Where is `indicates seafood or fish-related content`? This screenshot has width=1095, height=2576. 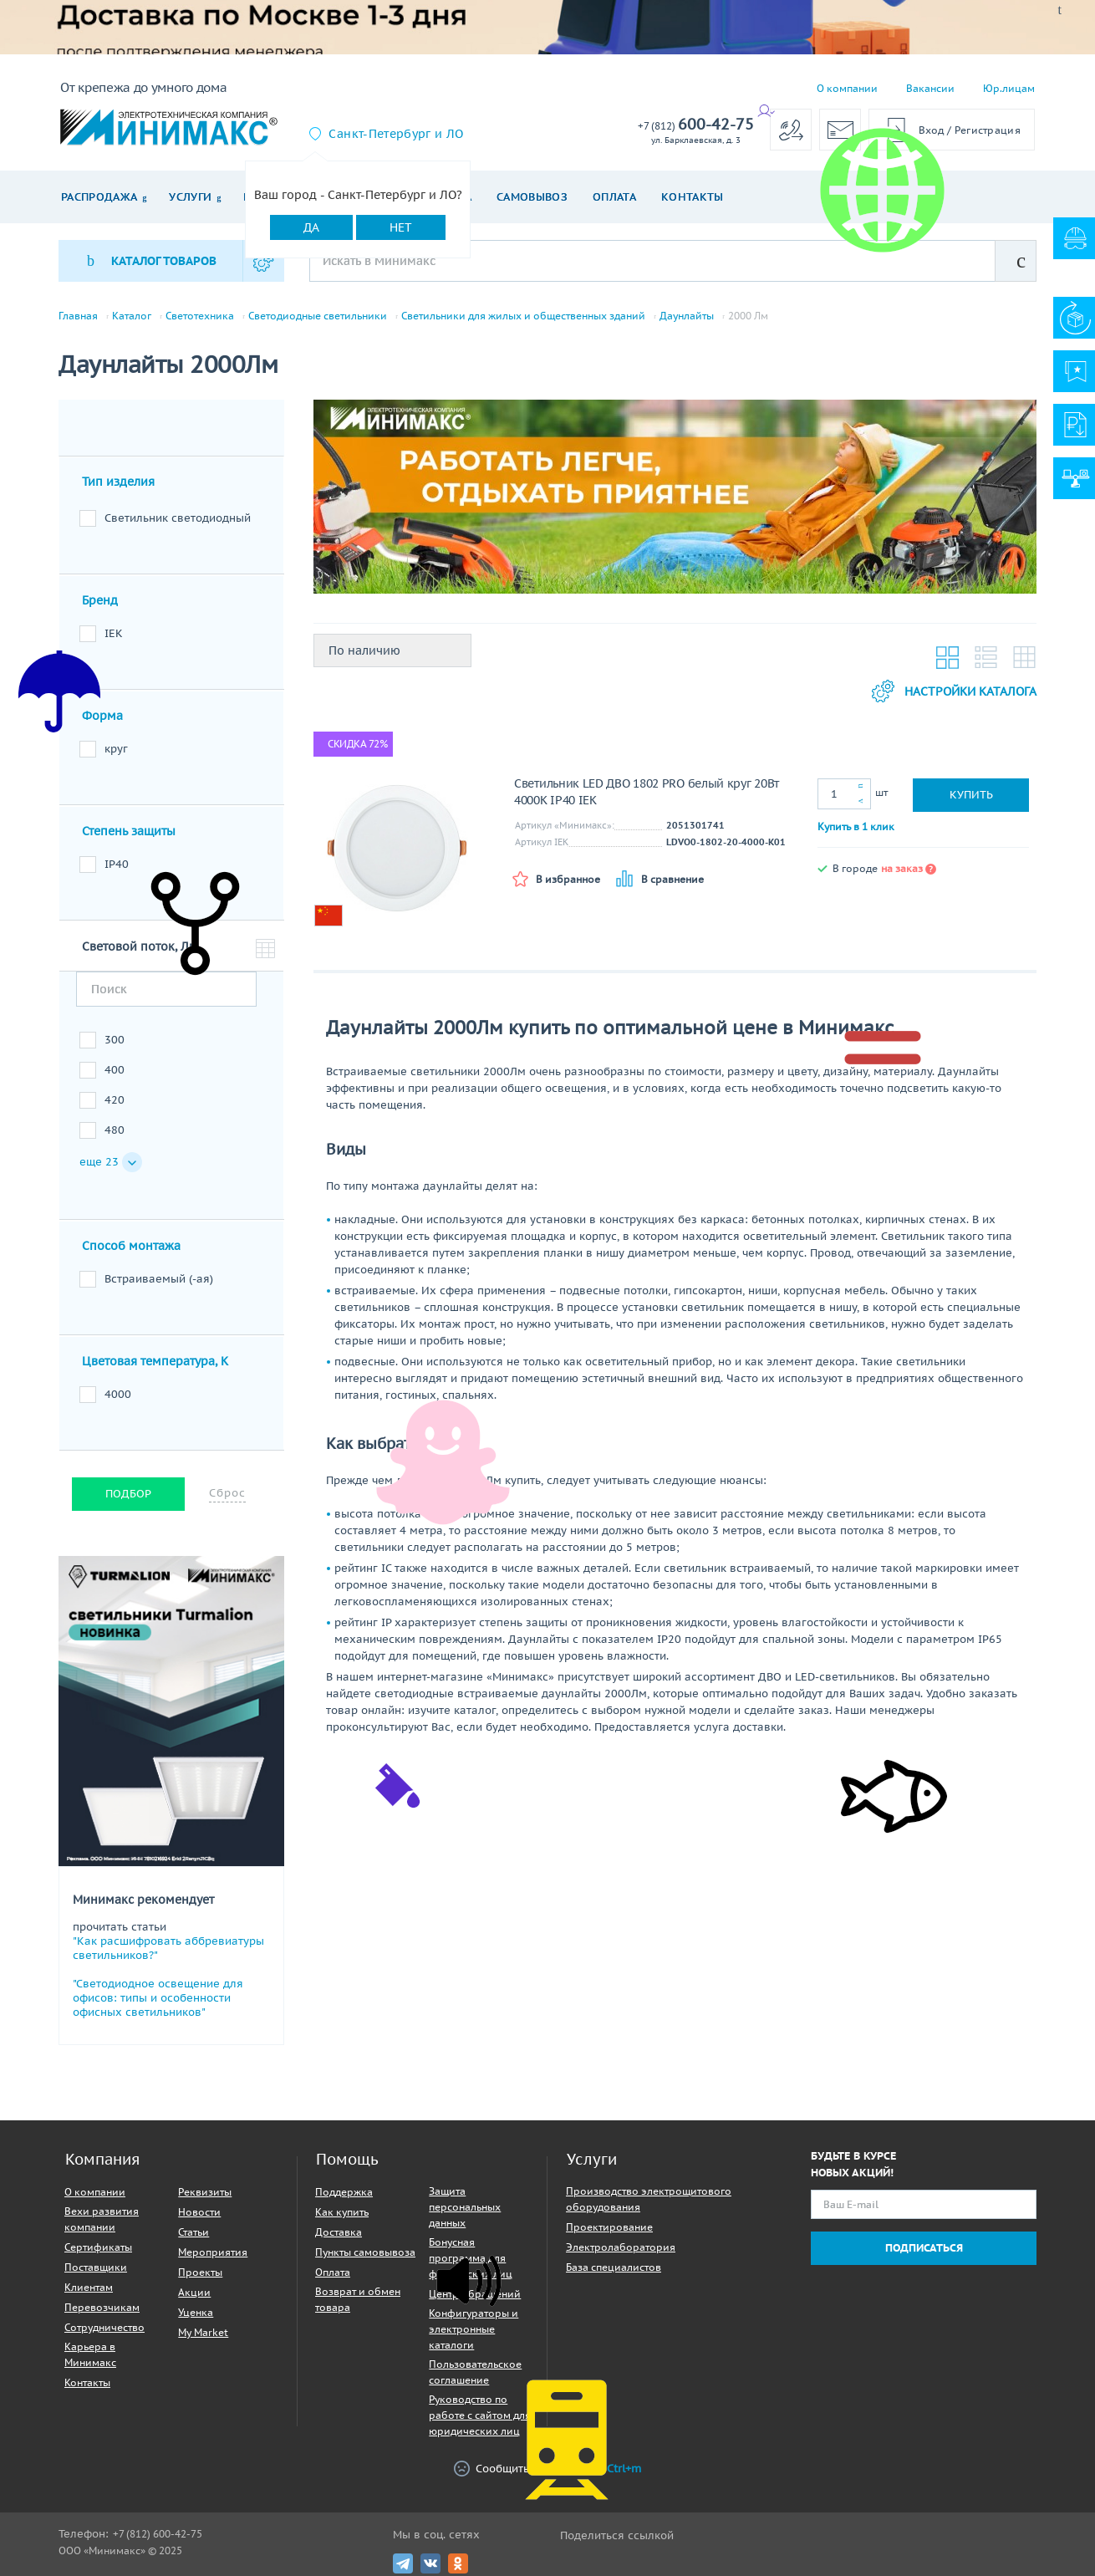
indicates seafood or fish-related content is located at coordinates (894, 1796).